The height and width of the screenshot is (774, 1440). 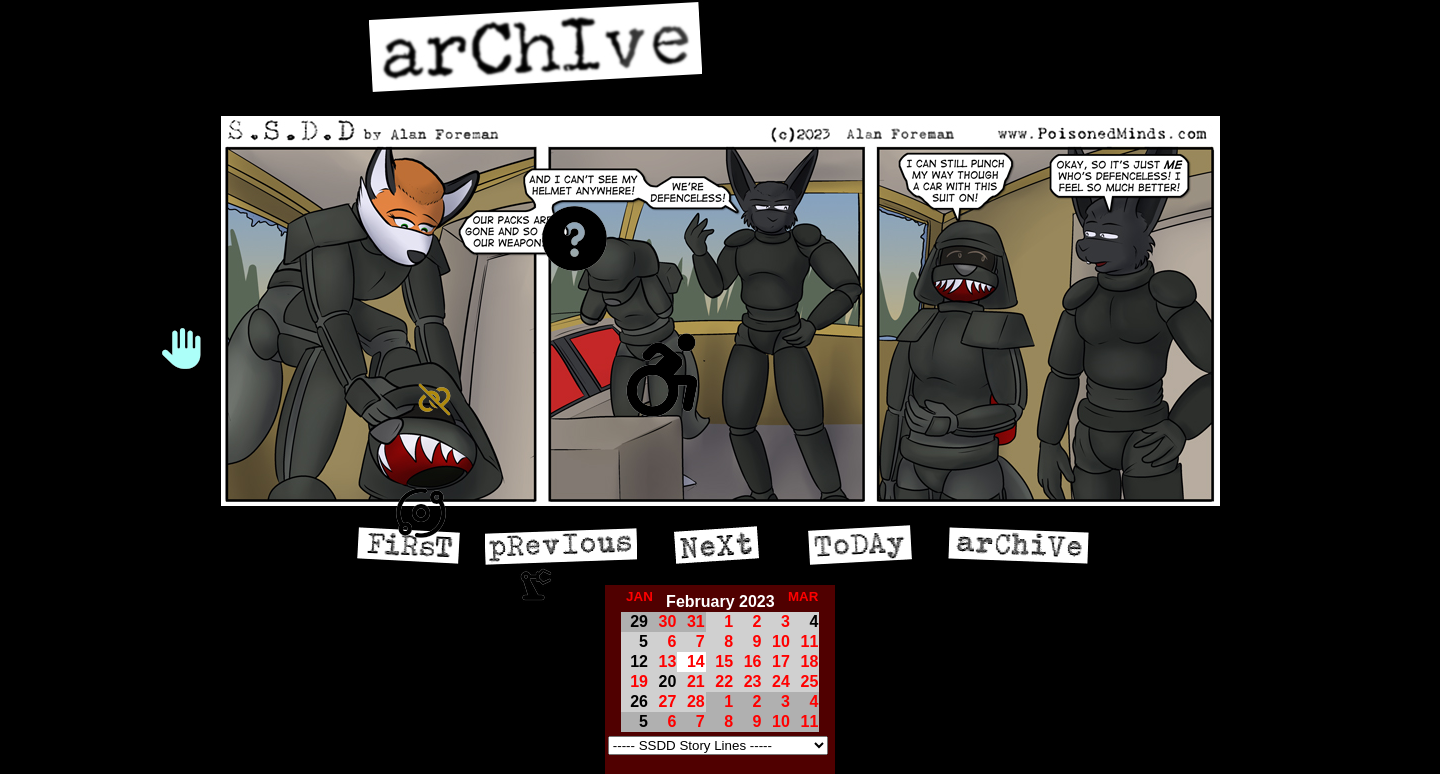 I want to click on view orbital or satellite tracking, so click(x=421, y=513).